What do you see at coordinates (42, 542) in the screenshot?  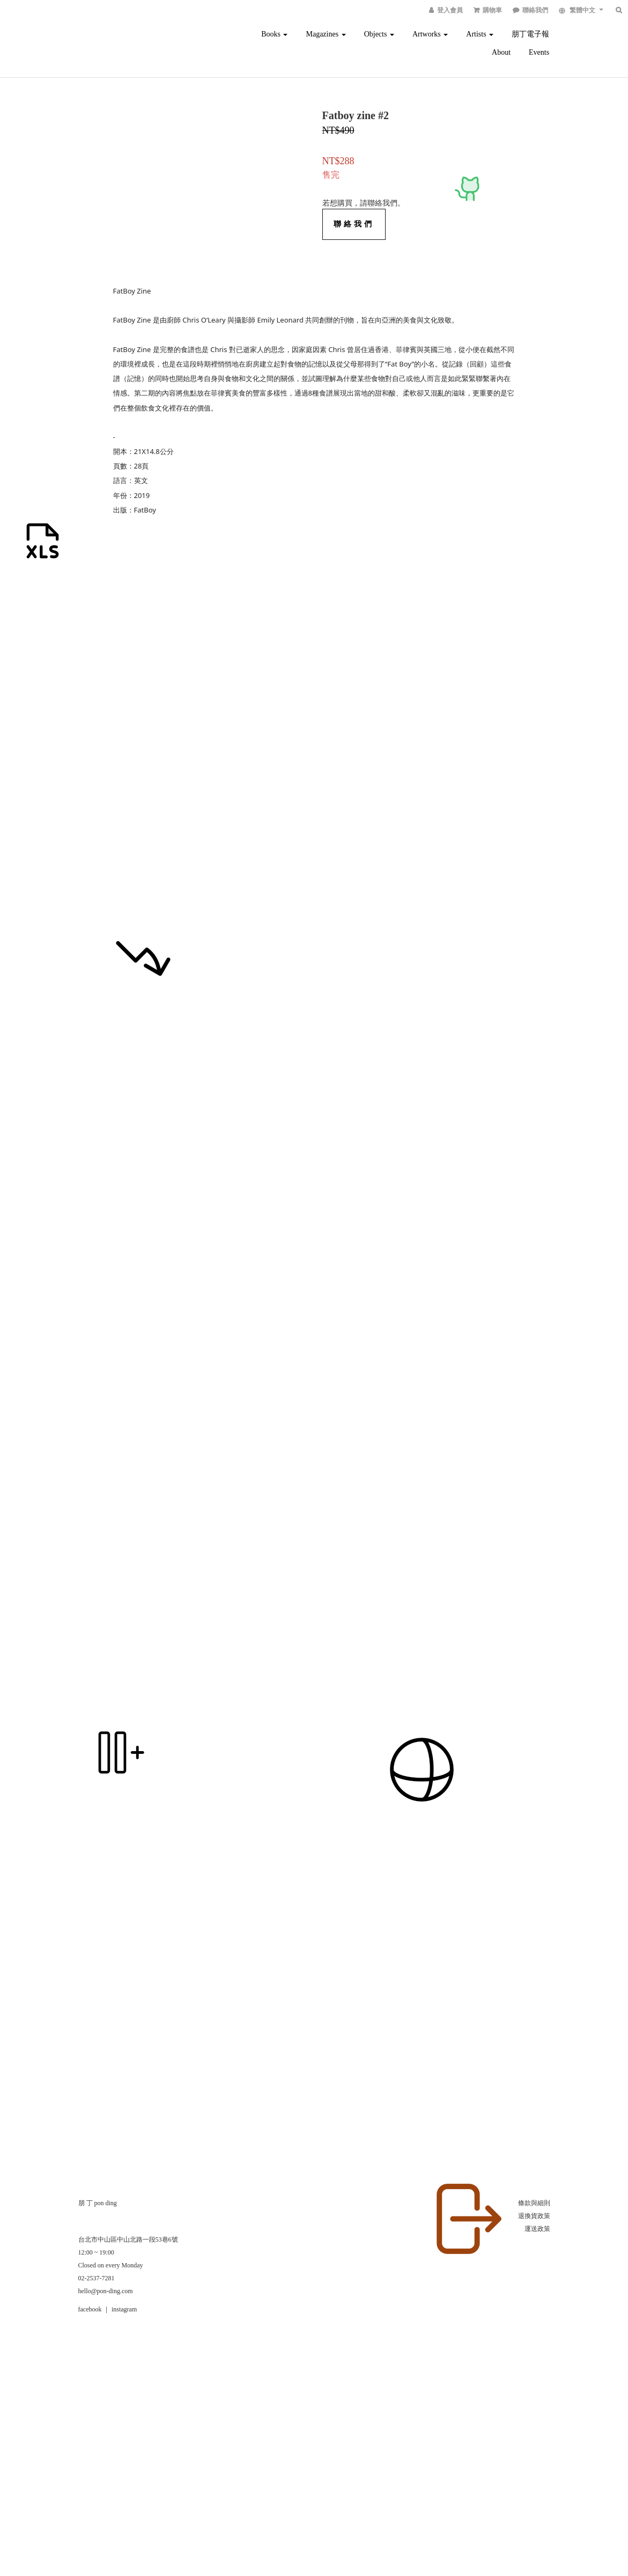 I see `open or view an excel spreadsheet file` at bounding box center [42, 542].